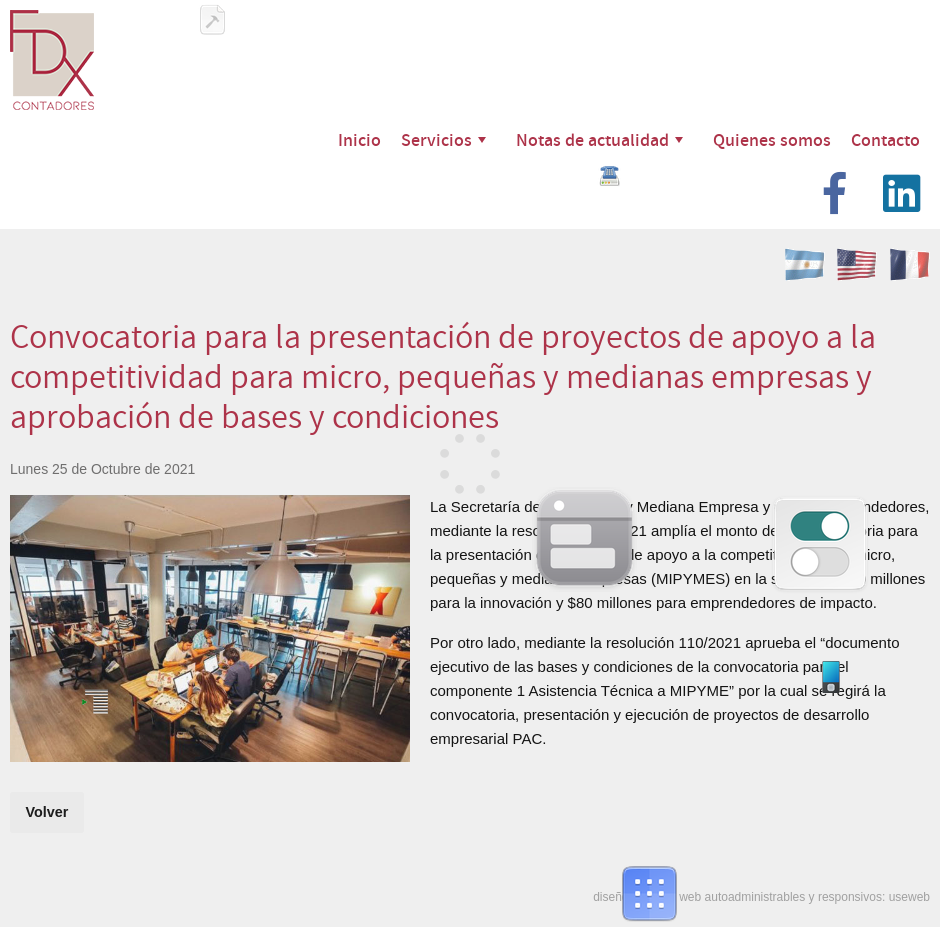 The height and width of the screenshot is (927, 940). What do you see at coordinates (831, 677) in the screenshot?
I see `access portable media player settings` at bounding box center [831, 677].